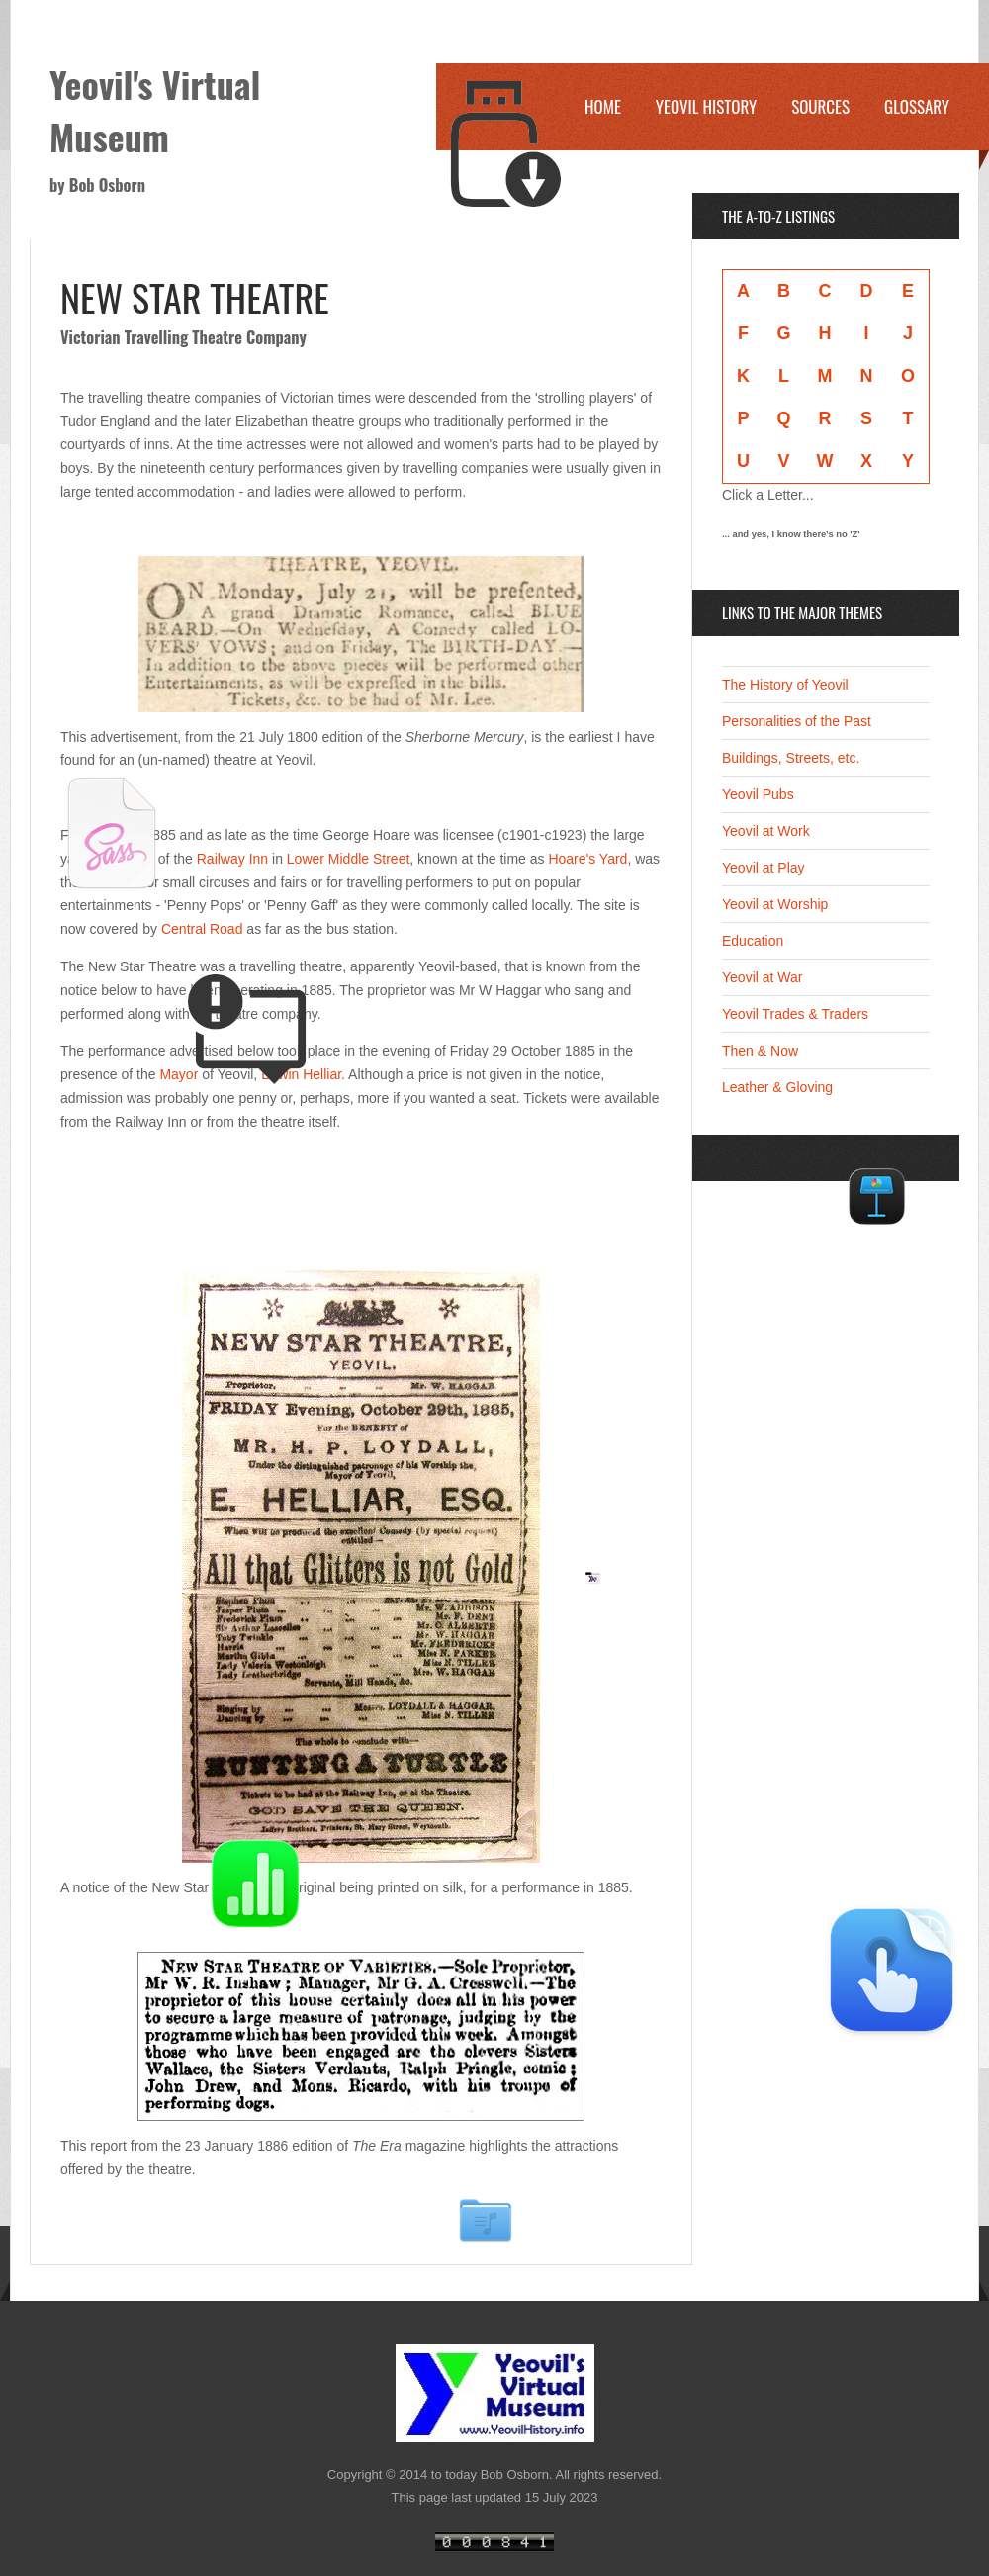 The width and height of the screenshot is (989, 2576). I want to click on open apple numbers spreadsheet app, so click(255, 1884).